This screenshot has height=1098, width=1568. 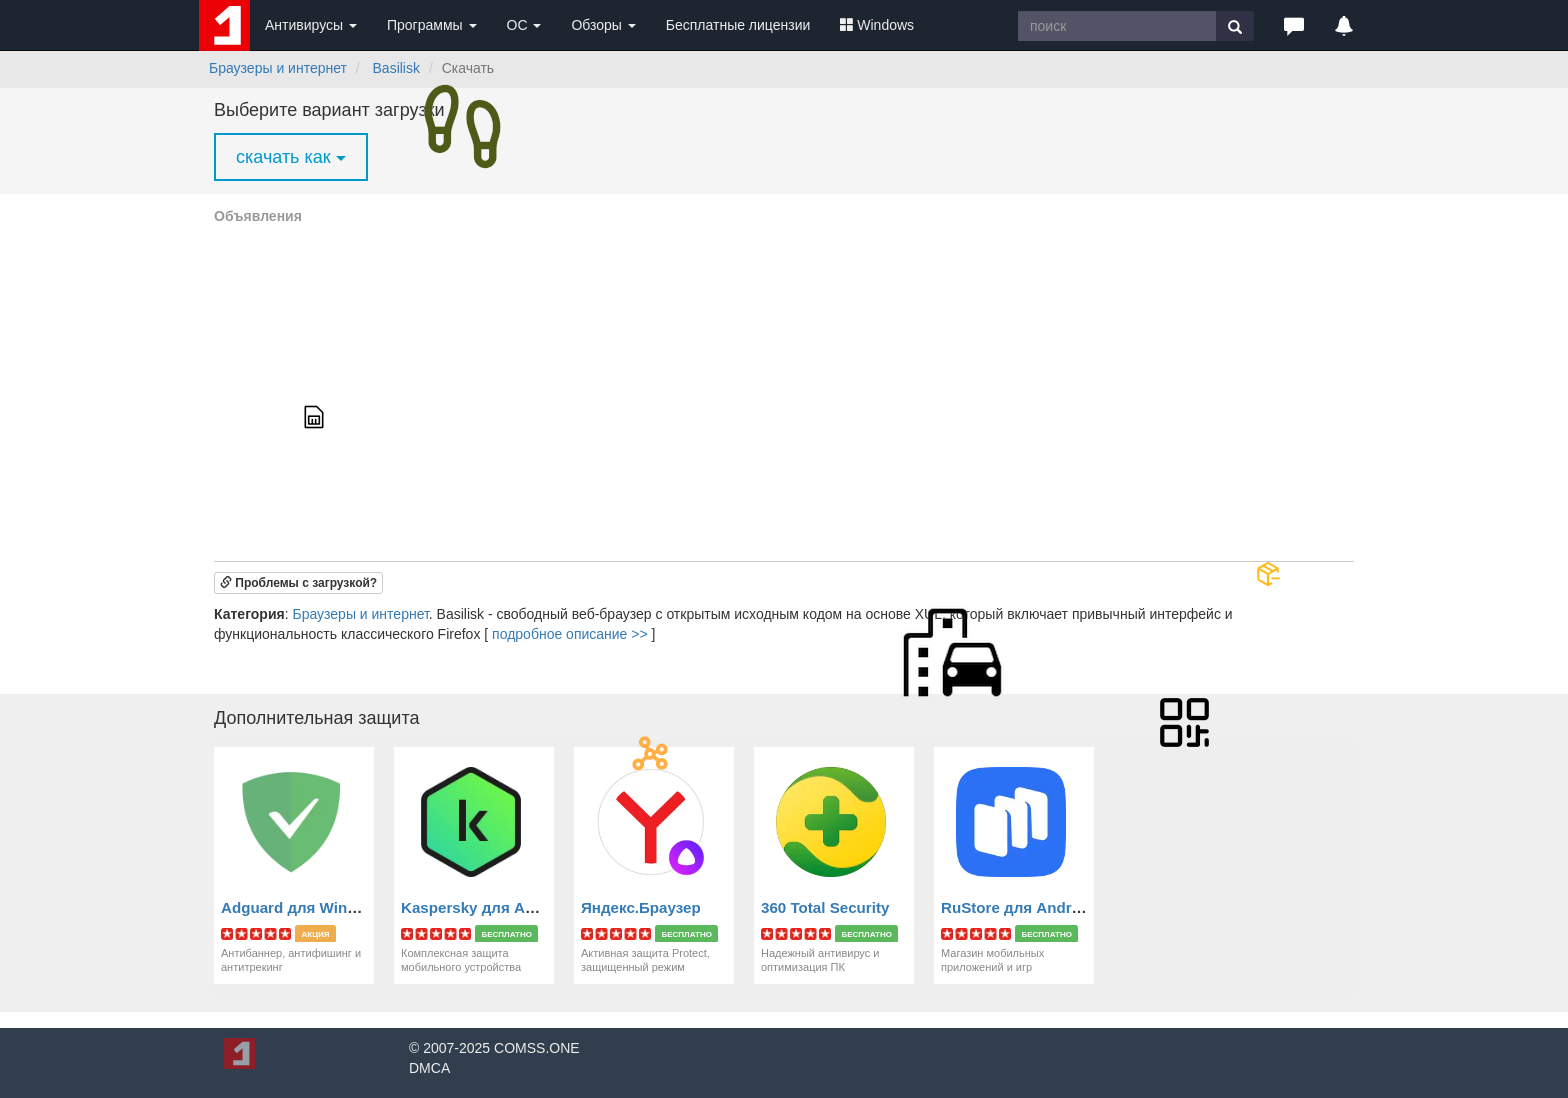 I want to click on view step count or walking activity, so click(x=462, y=126).